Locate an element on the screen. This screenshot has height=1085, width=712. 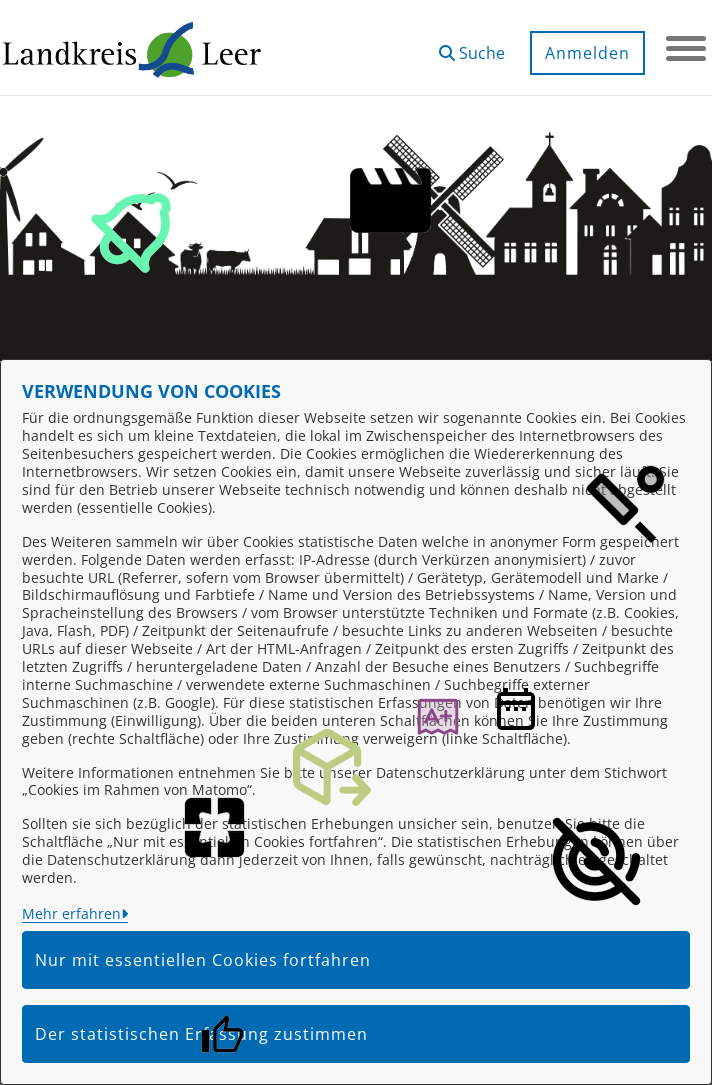
view exam results or grades is located at coordinates (438, 716).